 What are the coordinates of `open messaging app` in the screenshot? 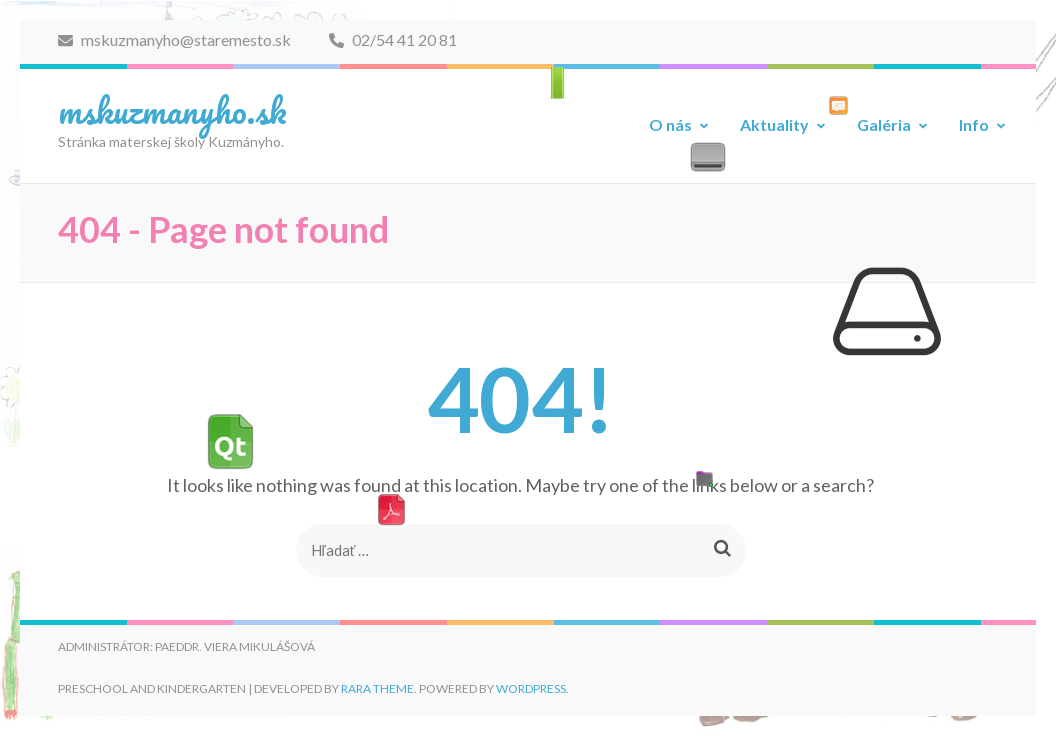 It's located at (838, 105).